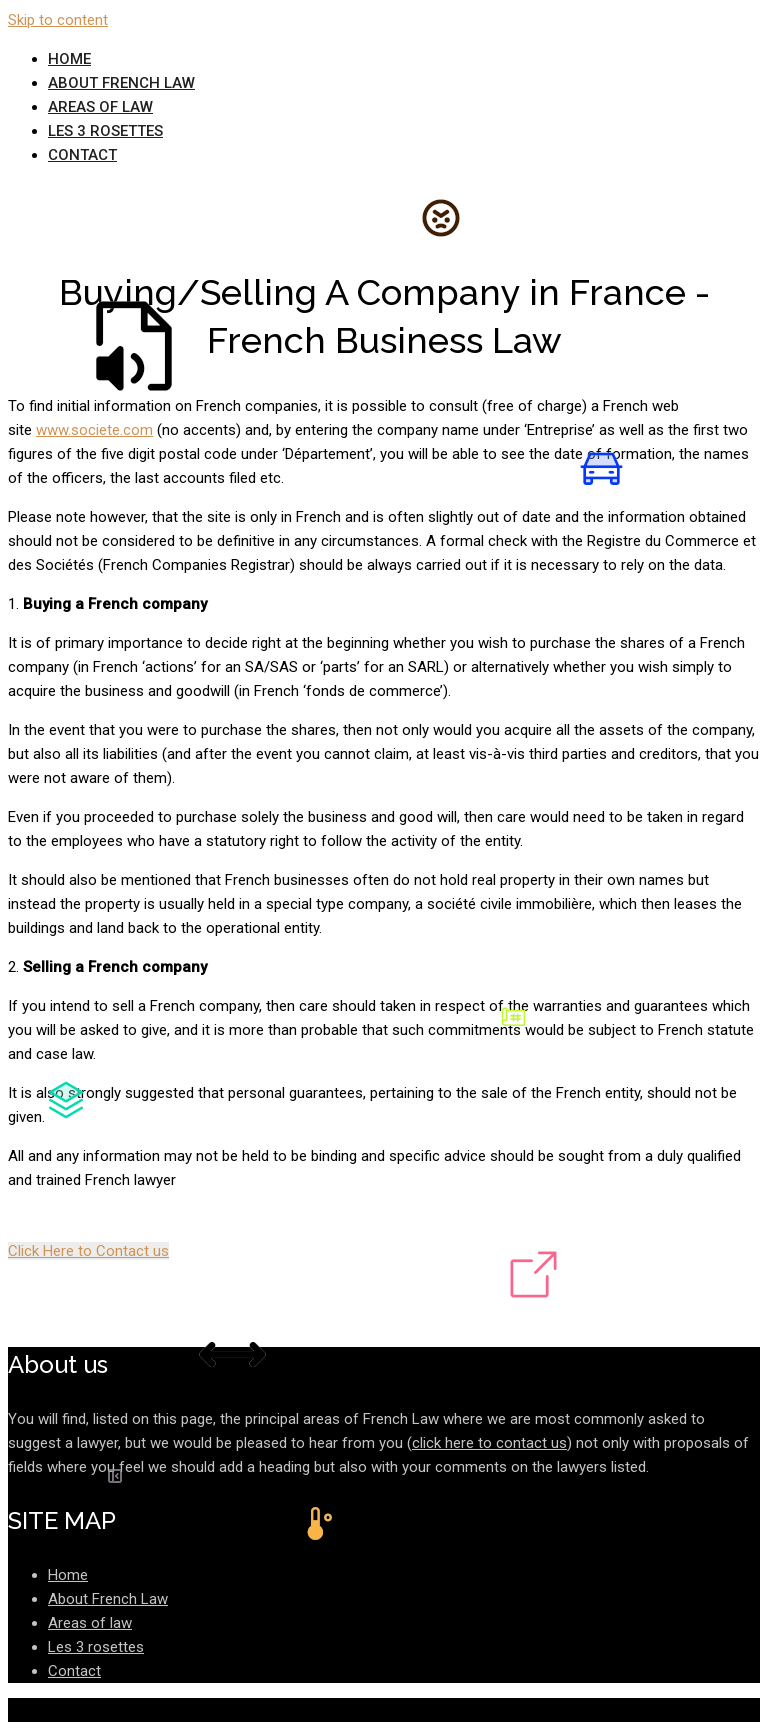  What do you see at coordinates (513, 1017) in the screenshot?
I see `view project blueprints or technical plans` at bounding box center [513, 1017].